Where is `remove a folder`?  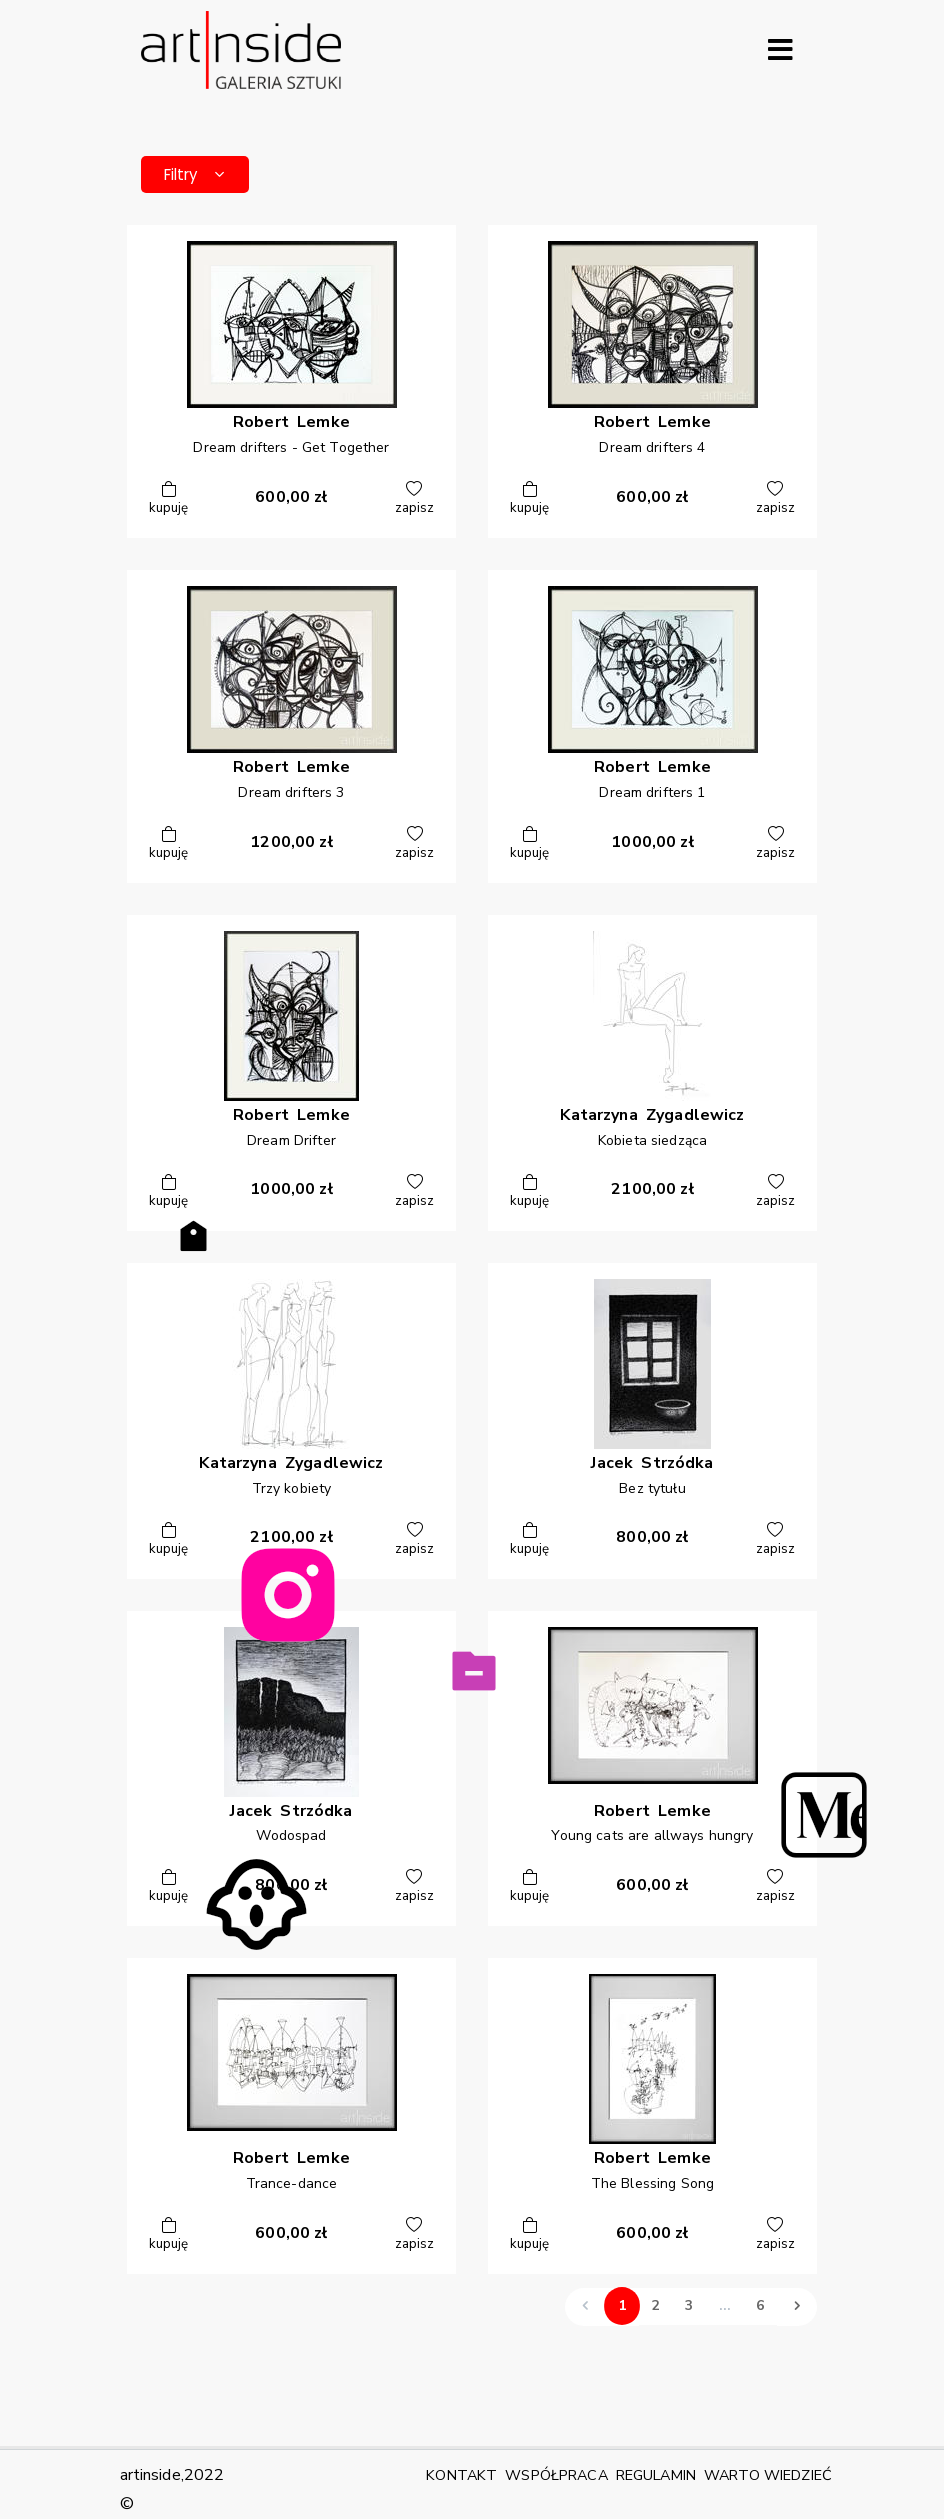 remove a folder is located at coordinates (474, 1671).